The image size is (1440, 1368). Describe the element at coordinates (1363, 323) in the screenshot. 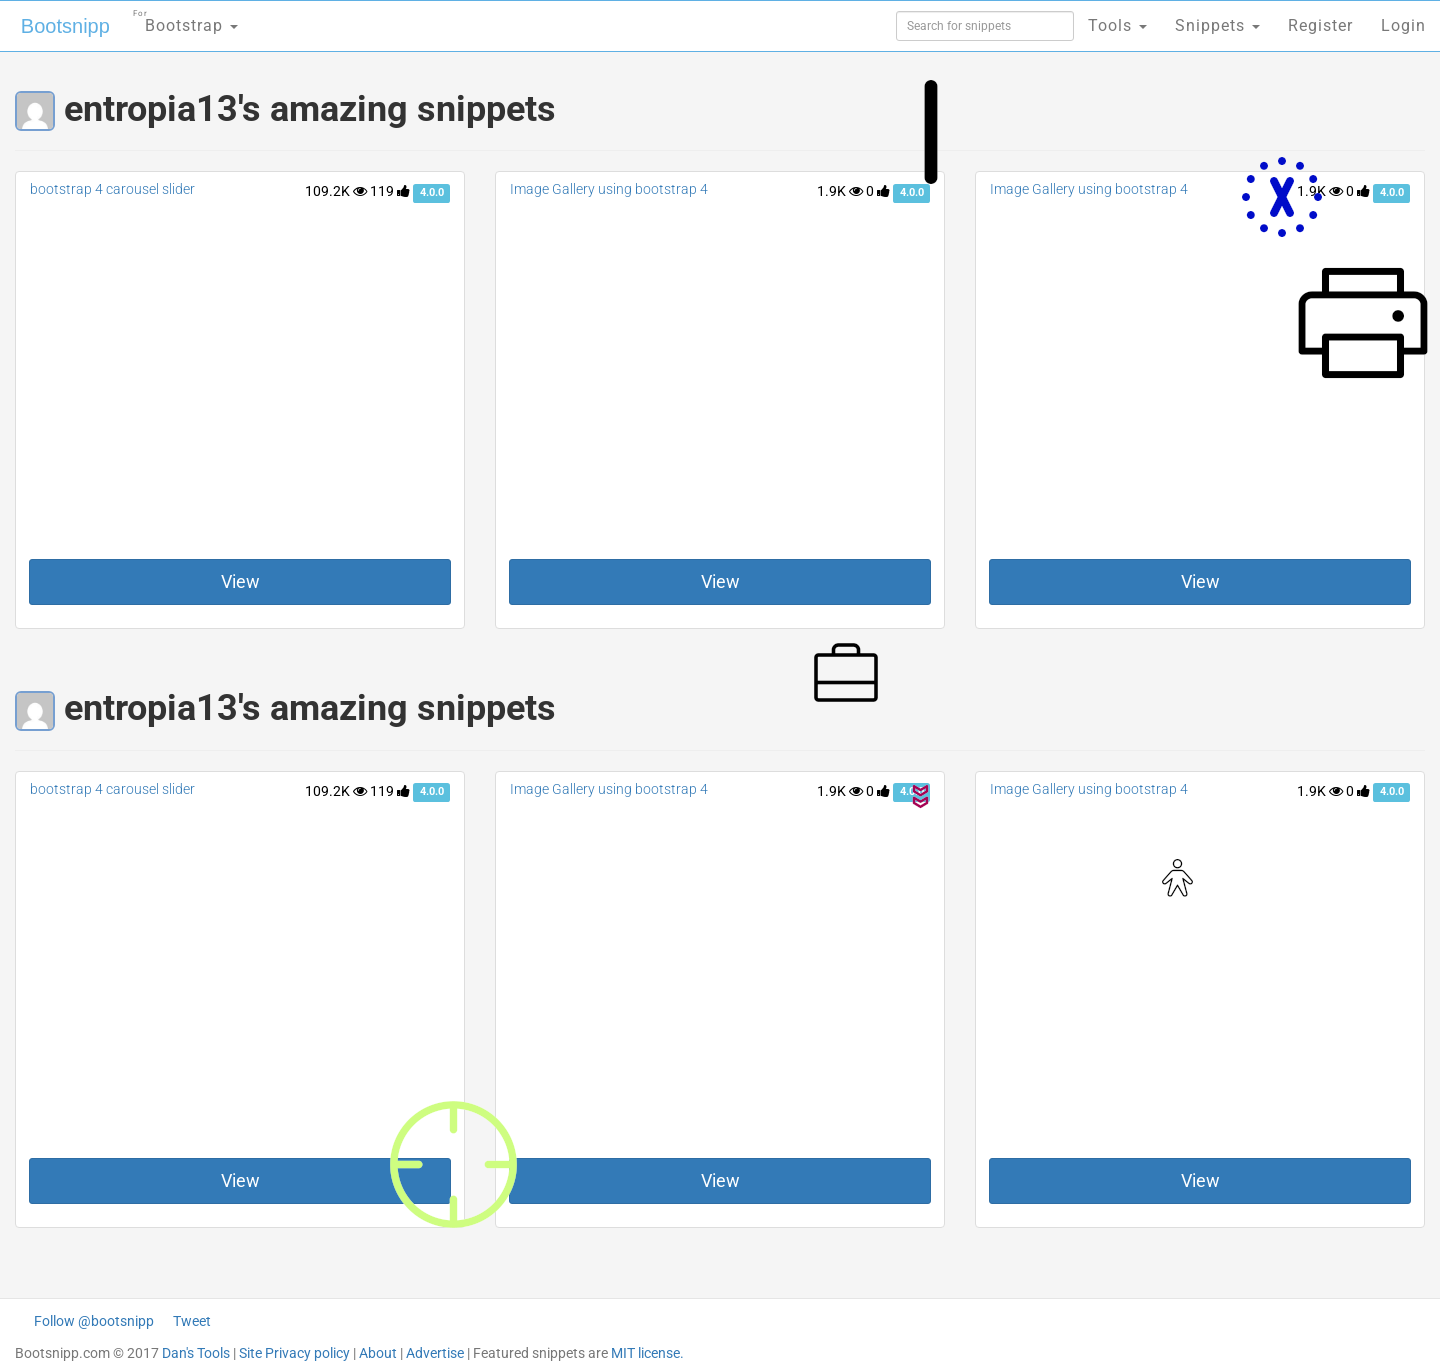

I see `print current document or page` at that location.